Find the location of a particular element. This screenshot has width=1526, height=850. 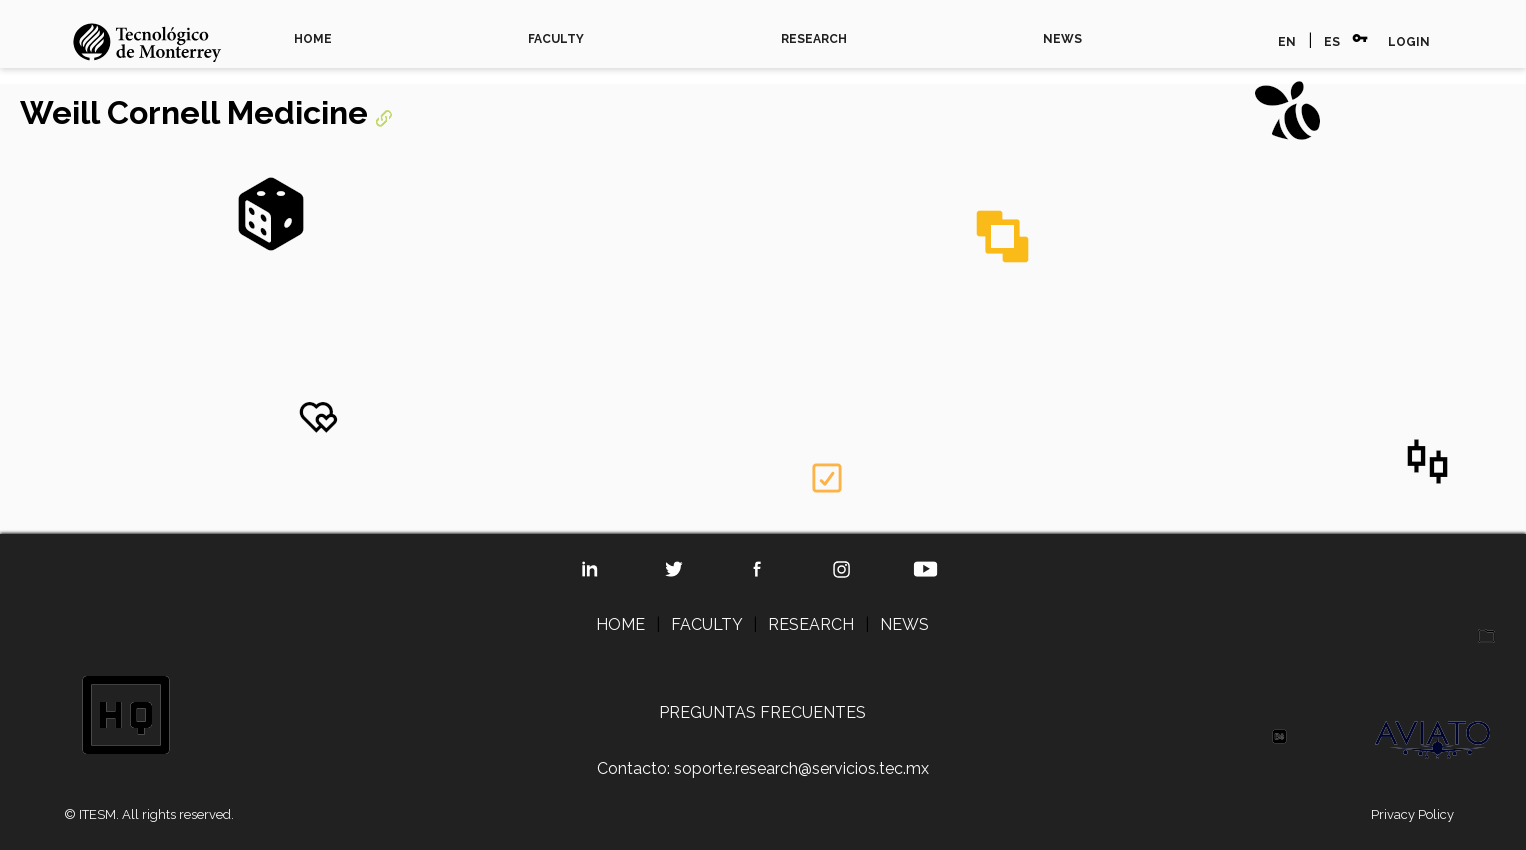

open file folder is located at coordinates (1486, 636).